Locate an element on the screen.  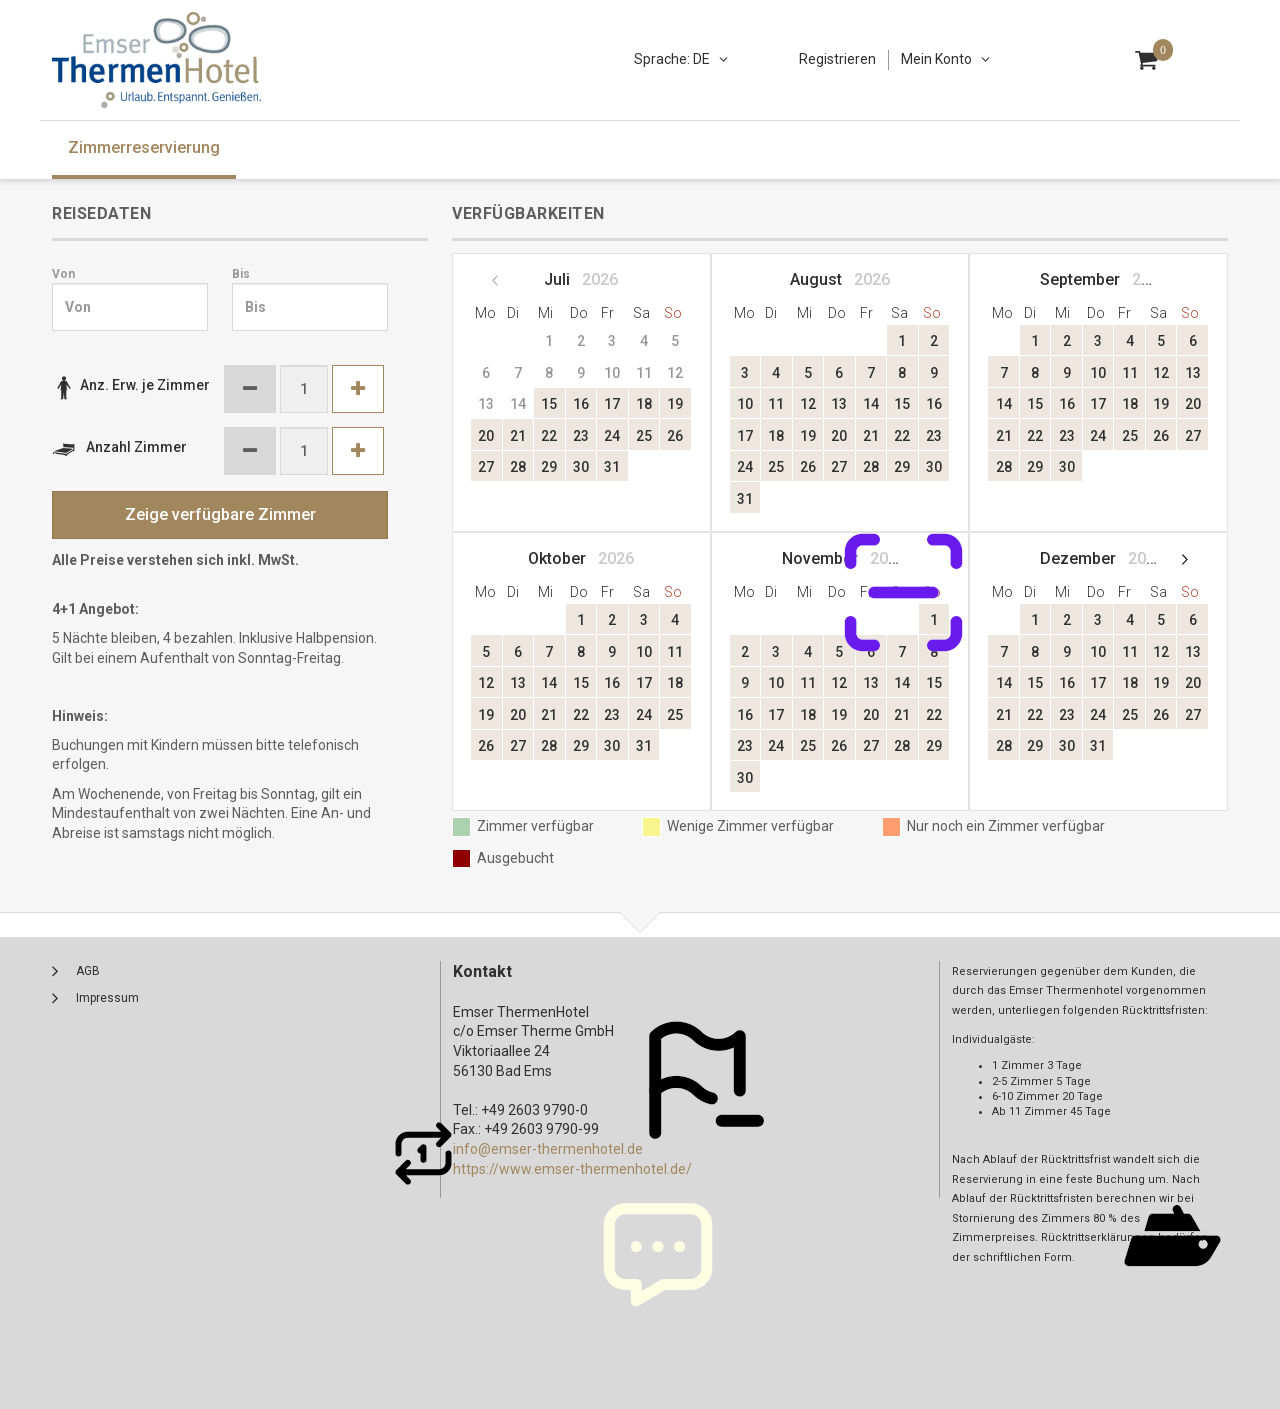
scan a barcode or QR code is located at coordinates (903, 592).